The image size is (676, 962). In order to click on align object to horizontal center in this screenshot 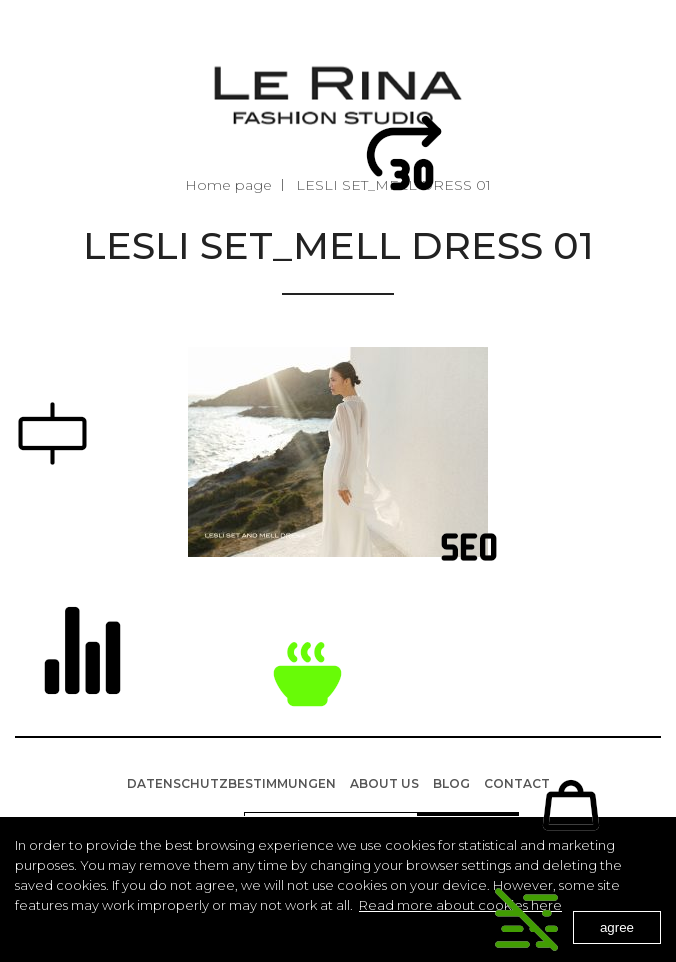, I will do `click(52, 433)`.